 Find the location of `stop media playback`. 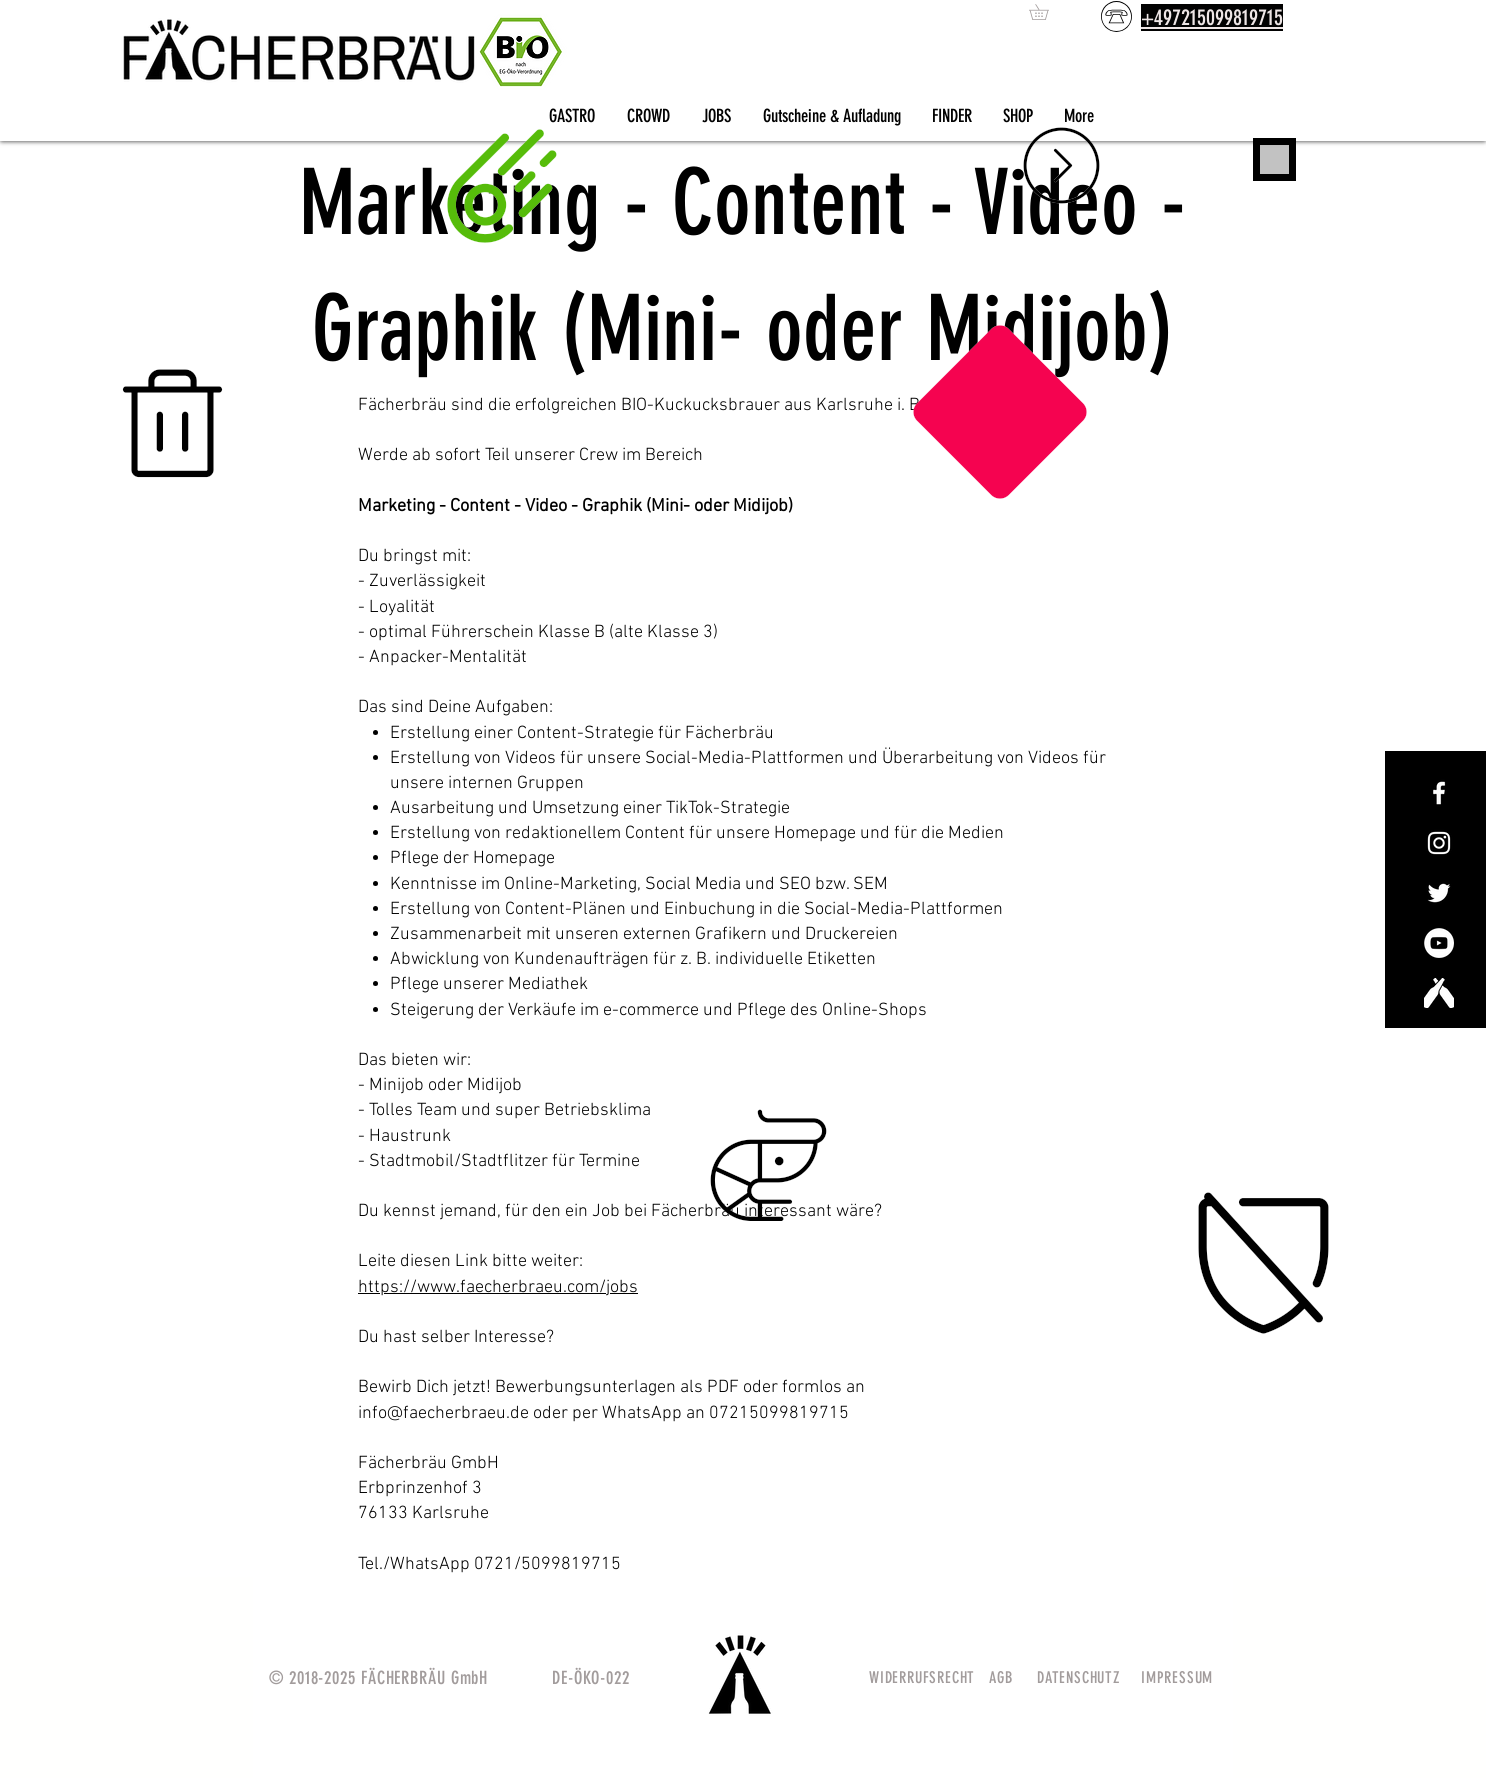

stop media playback is located at coordinates (1274, 159).